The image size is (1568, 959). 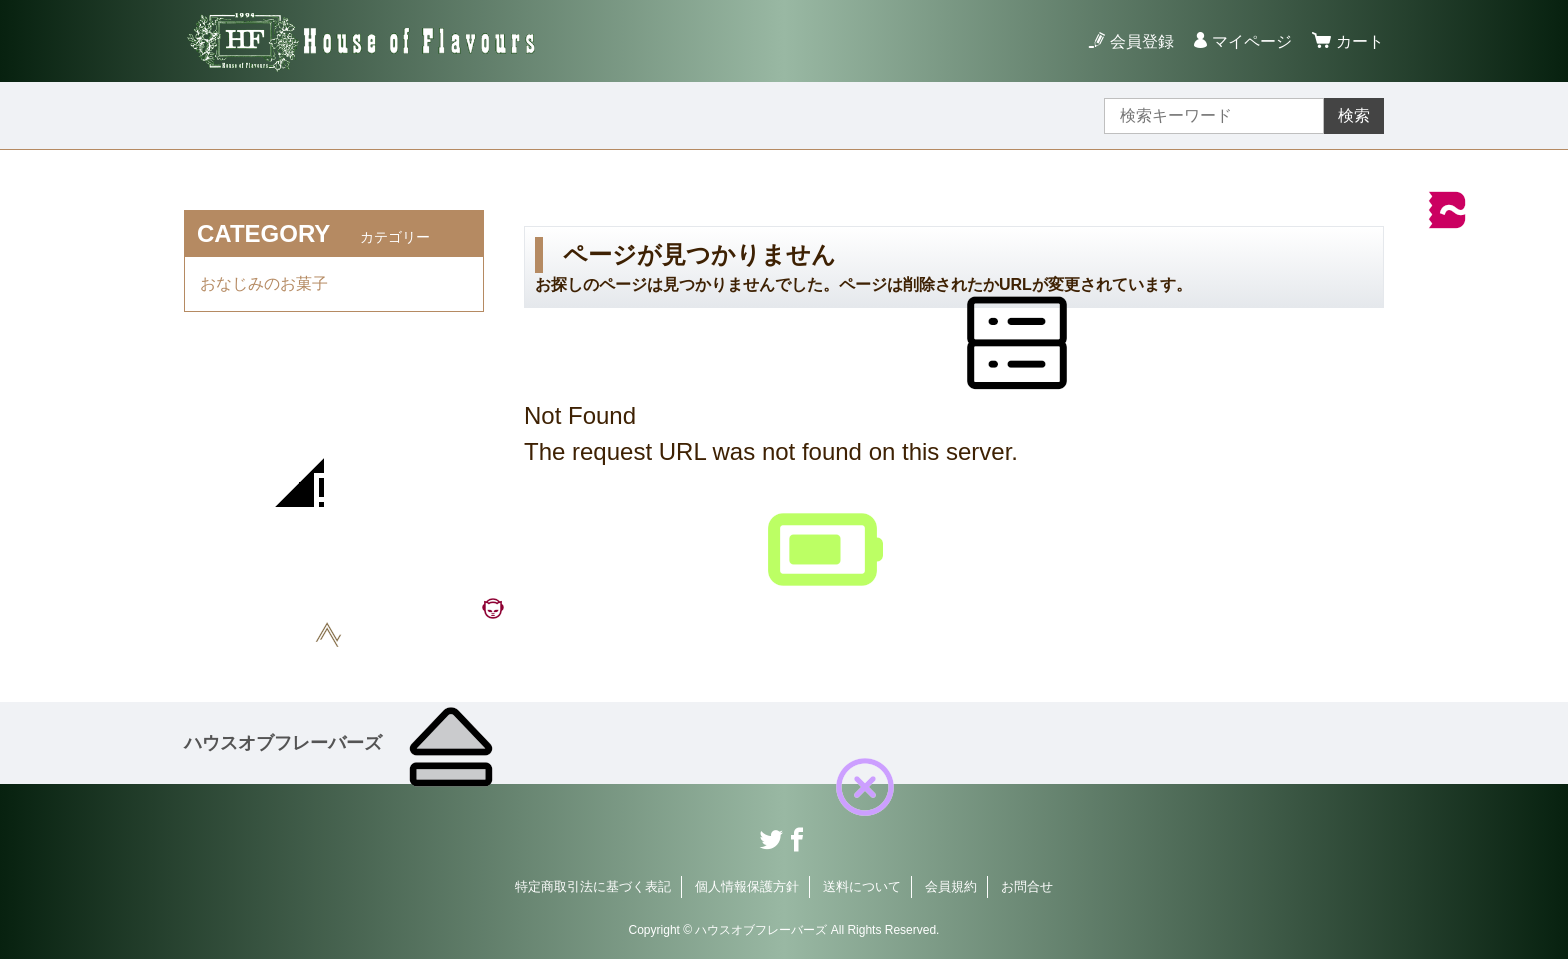 I want to click on close or dismiss a dialog, so click(x=865, y=787).